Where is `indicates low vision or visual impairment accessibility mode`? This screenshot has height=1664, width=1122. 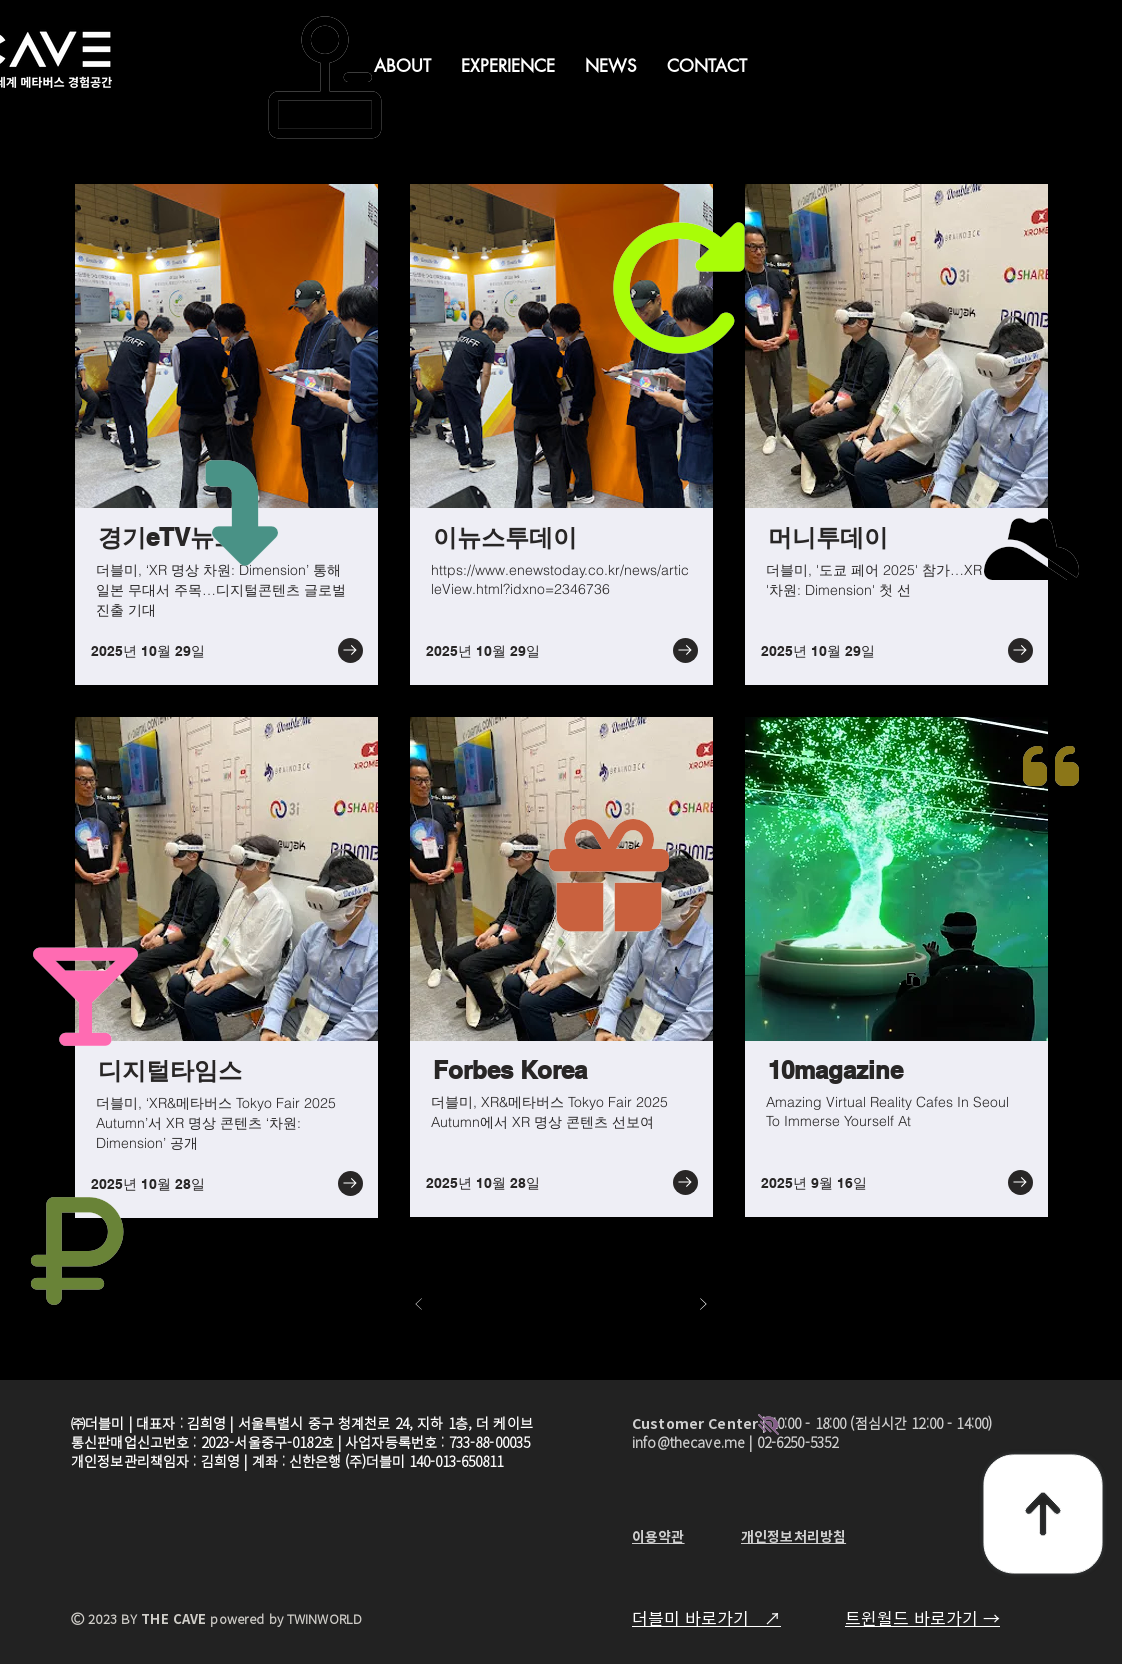
indicates low vision or visual impairment accessibility mode is located at coordinates (768, 1424).